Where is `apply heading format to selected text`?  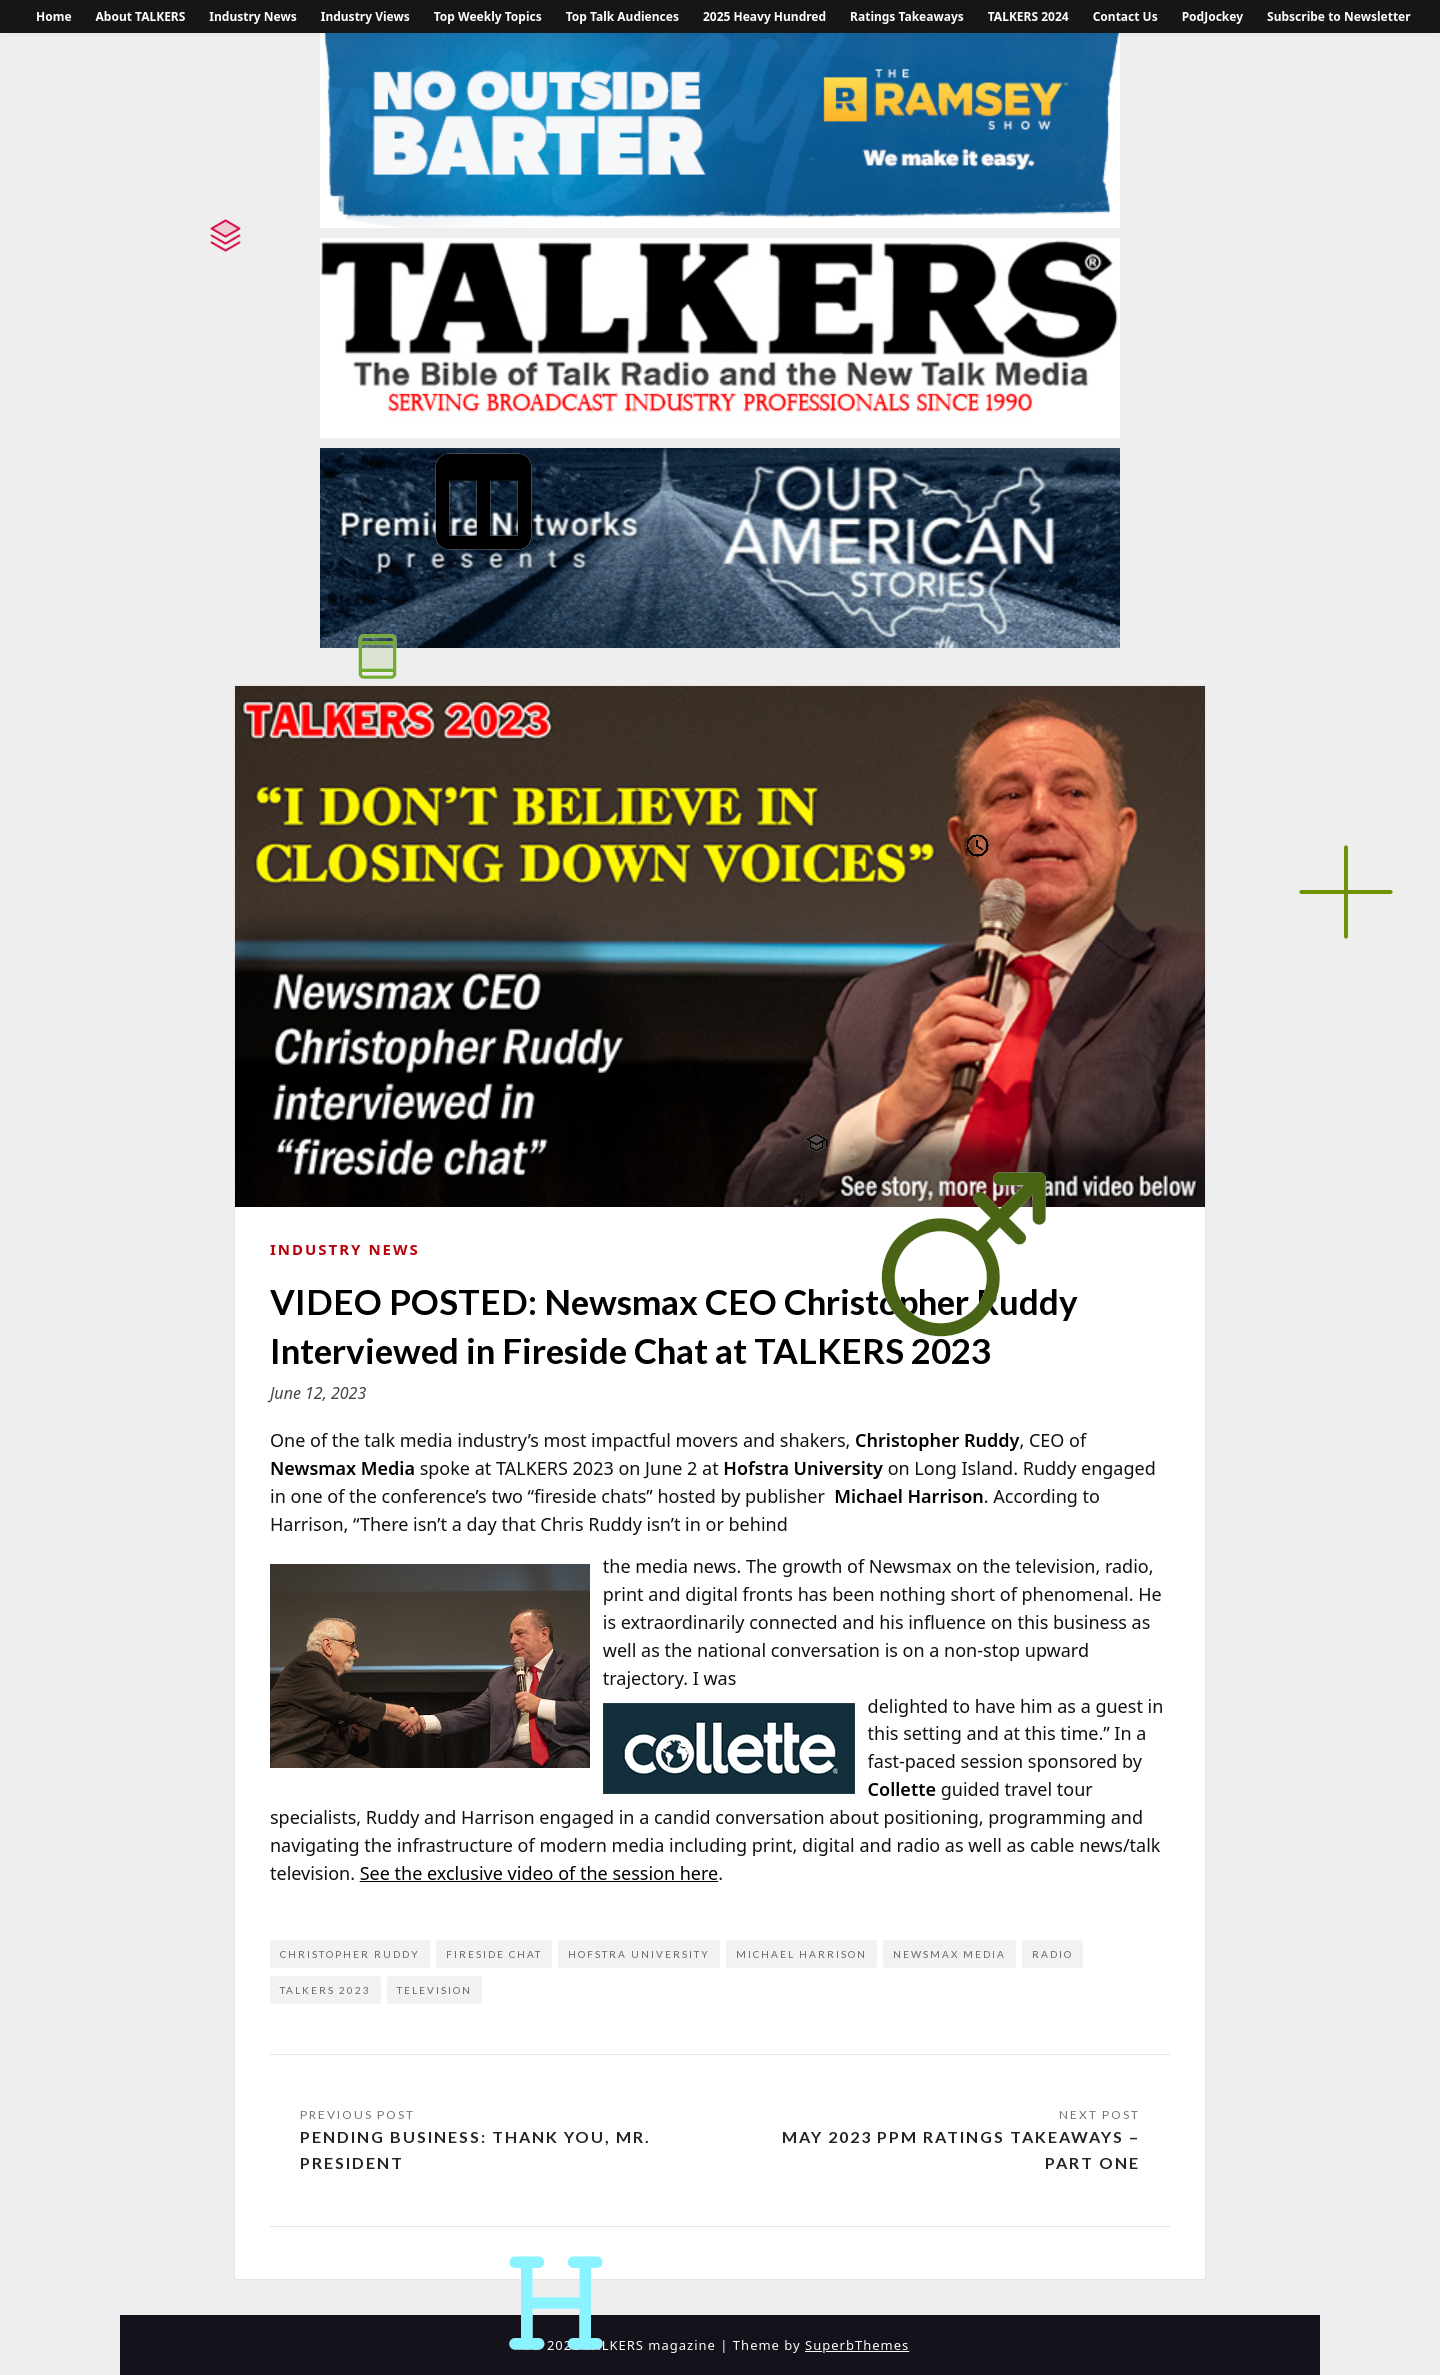 apply heading format to selected text is located at coordinates (556, 2303).